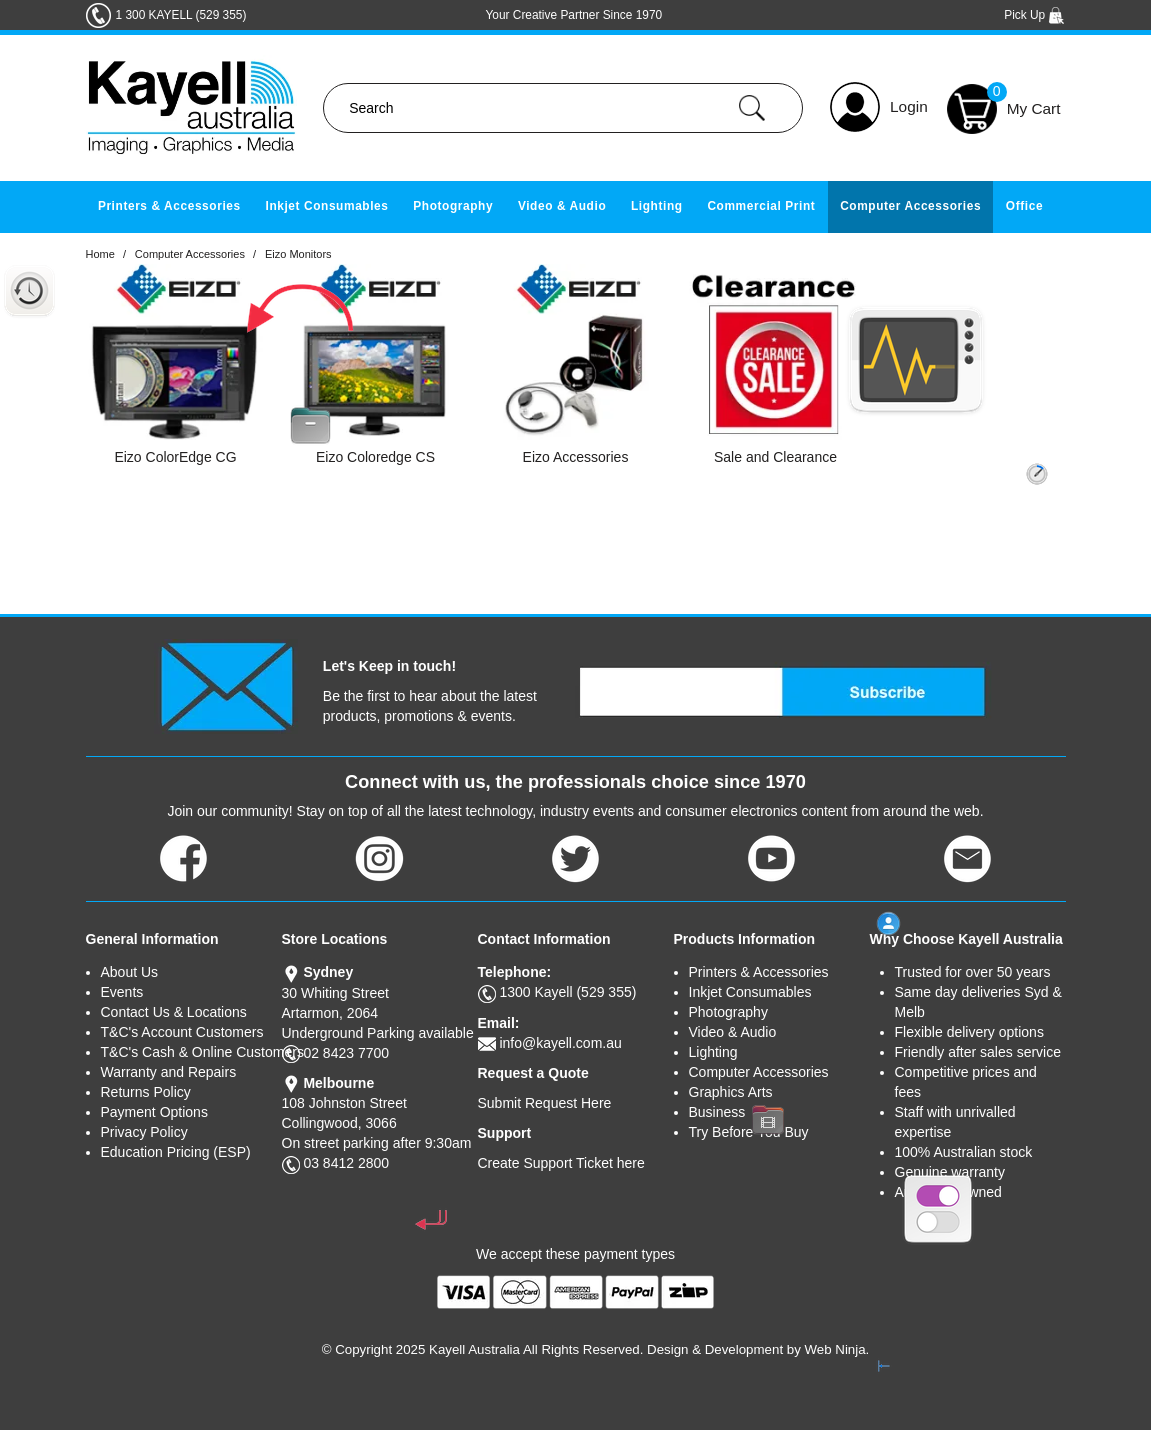 The image size is (1151, 1430). What do you see at coordinates (768, 1119) in the screenshot?
I see `open your videos folder` at bounding box center [768, 1119].